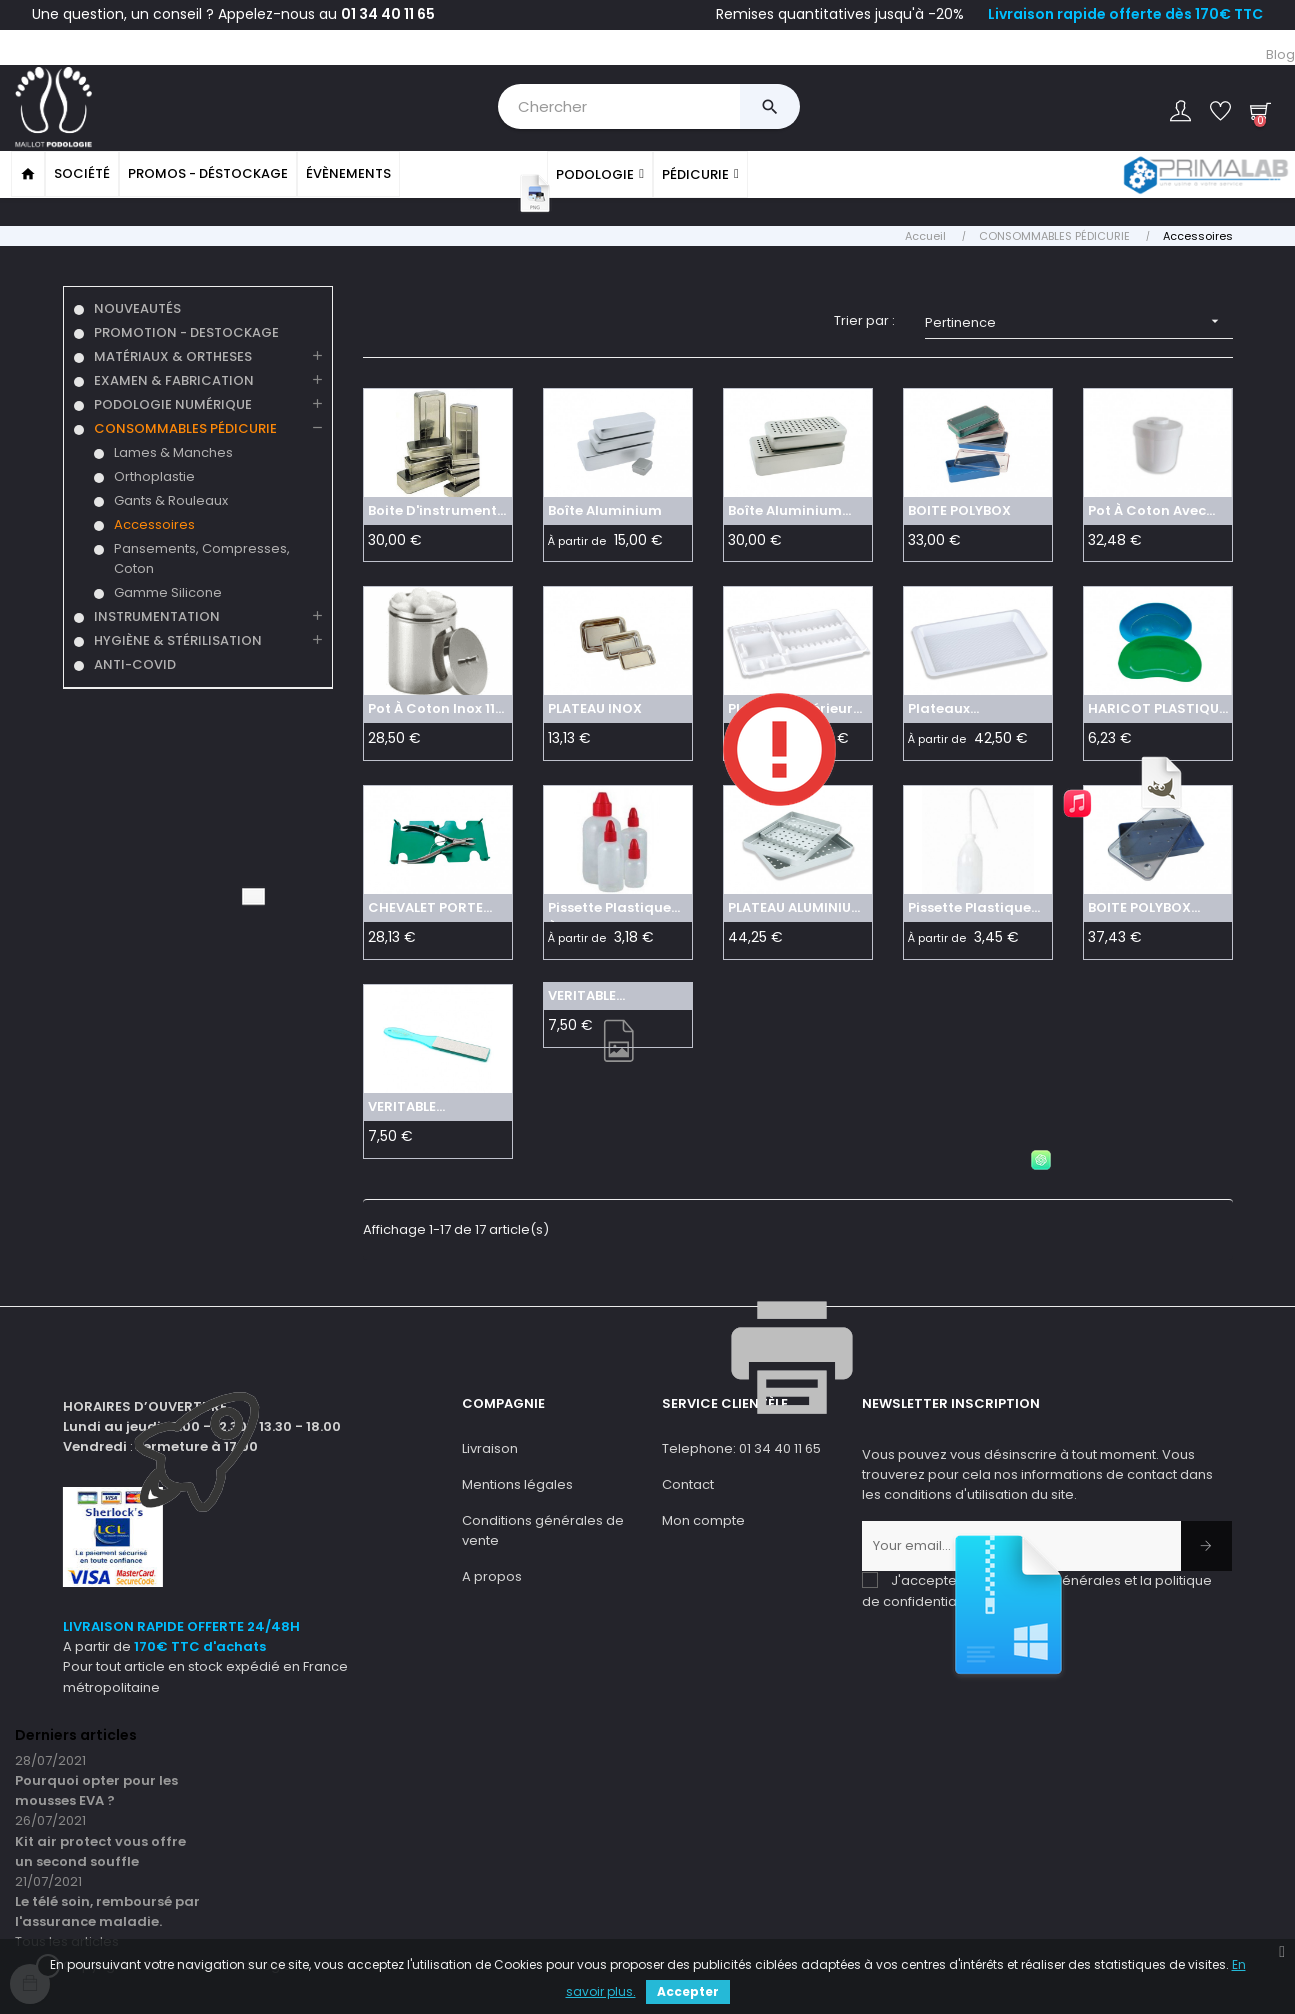  I want to click on a PNG image file, so click(535, 194).